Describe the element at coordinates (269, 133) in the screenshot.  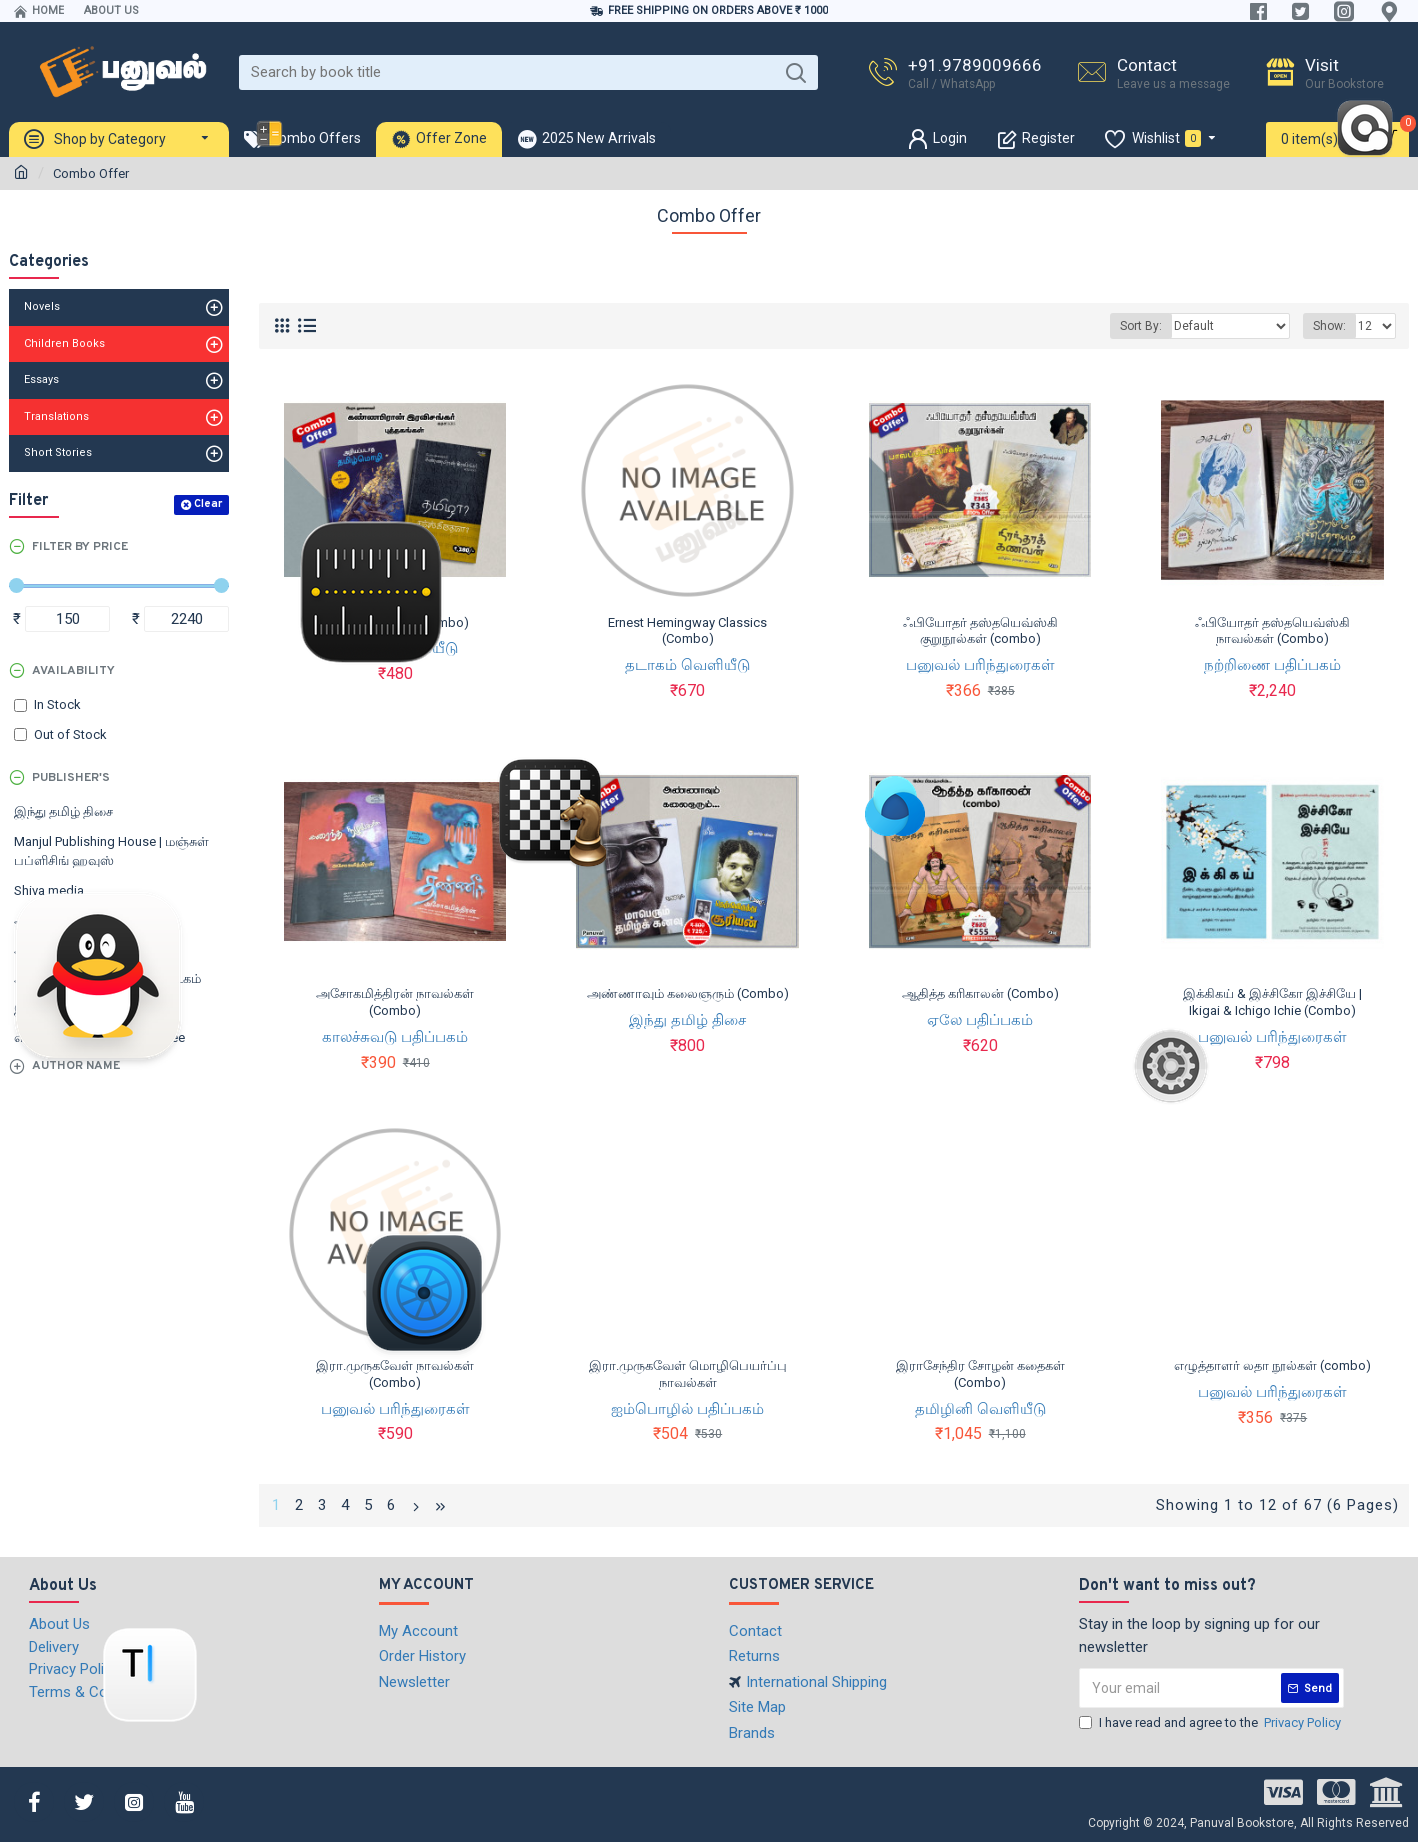
I see `open the calculator app` at that location.